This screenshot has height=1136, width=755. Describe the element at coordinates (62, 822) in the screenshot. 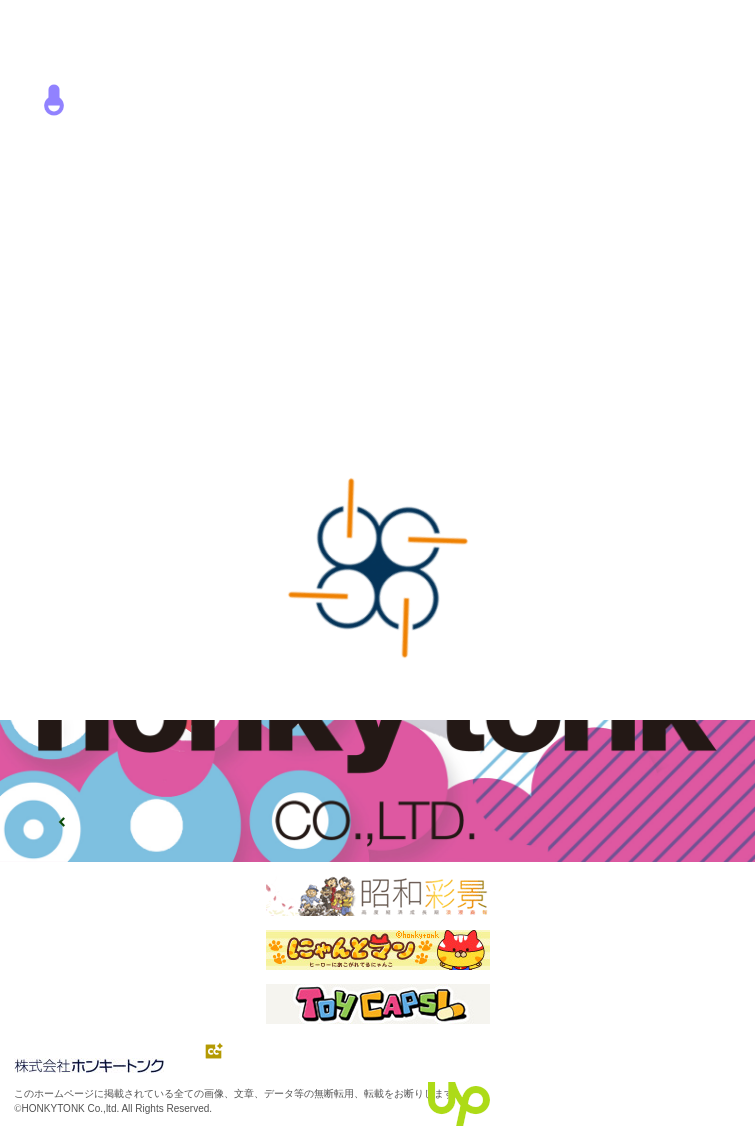

I see `navigate to the previous item or screen` at that location.